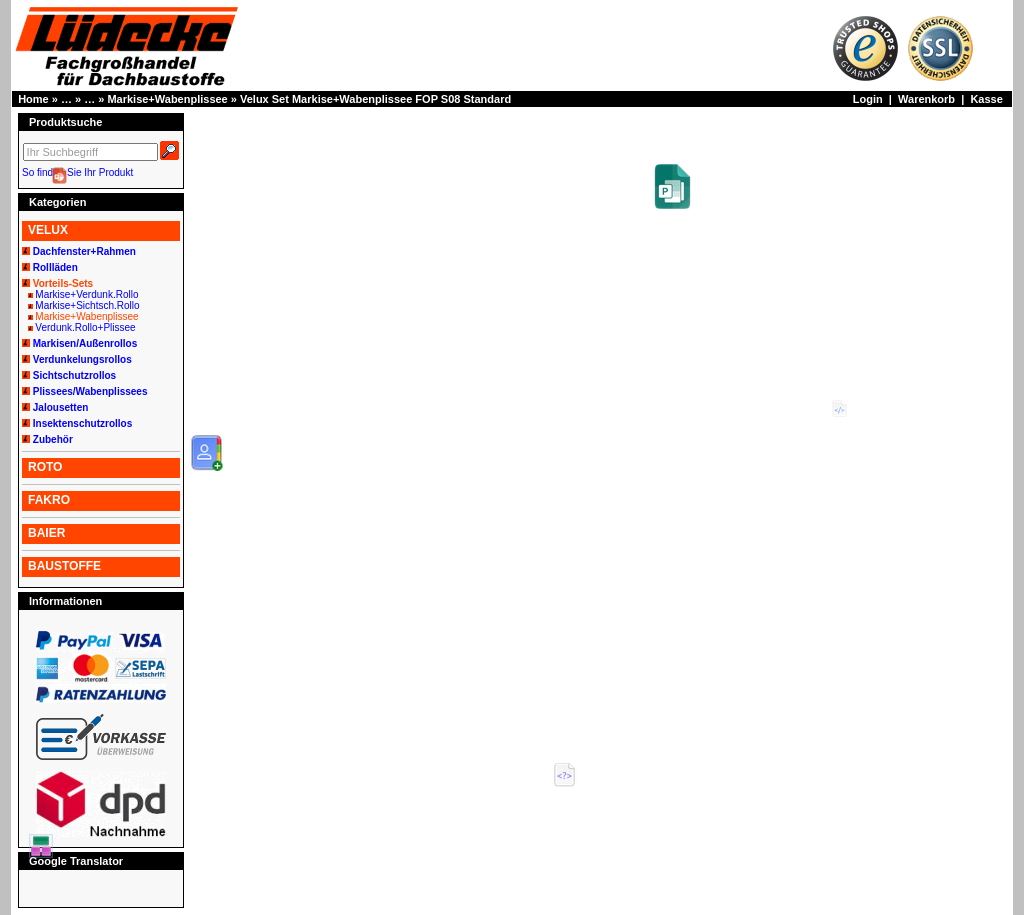 This screenshot has width=1024, height=915. What do you see at coordinates (564, 774) in the screenshot?
I see `open a PHP source code file` at bounding box center [564, 774].